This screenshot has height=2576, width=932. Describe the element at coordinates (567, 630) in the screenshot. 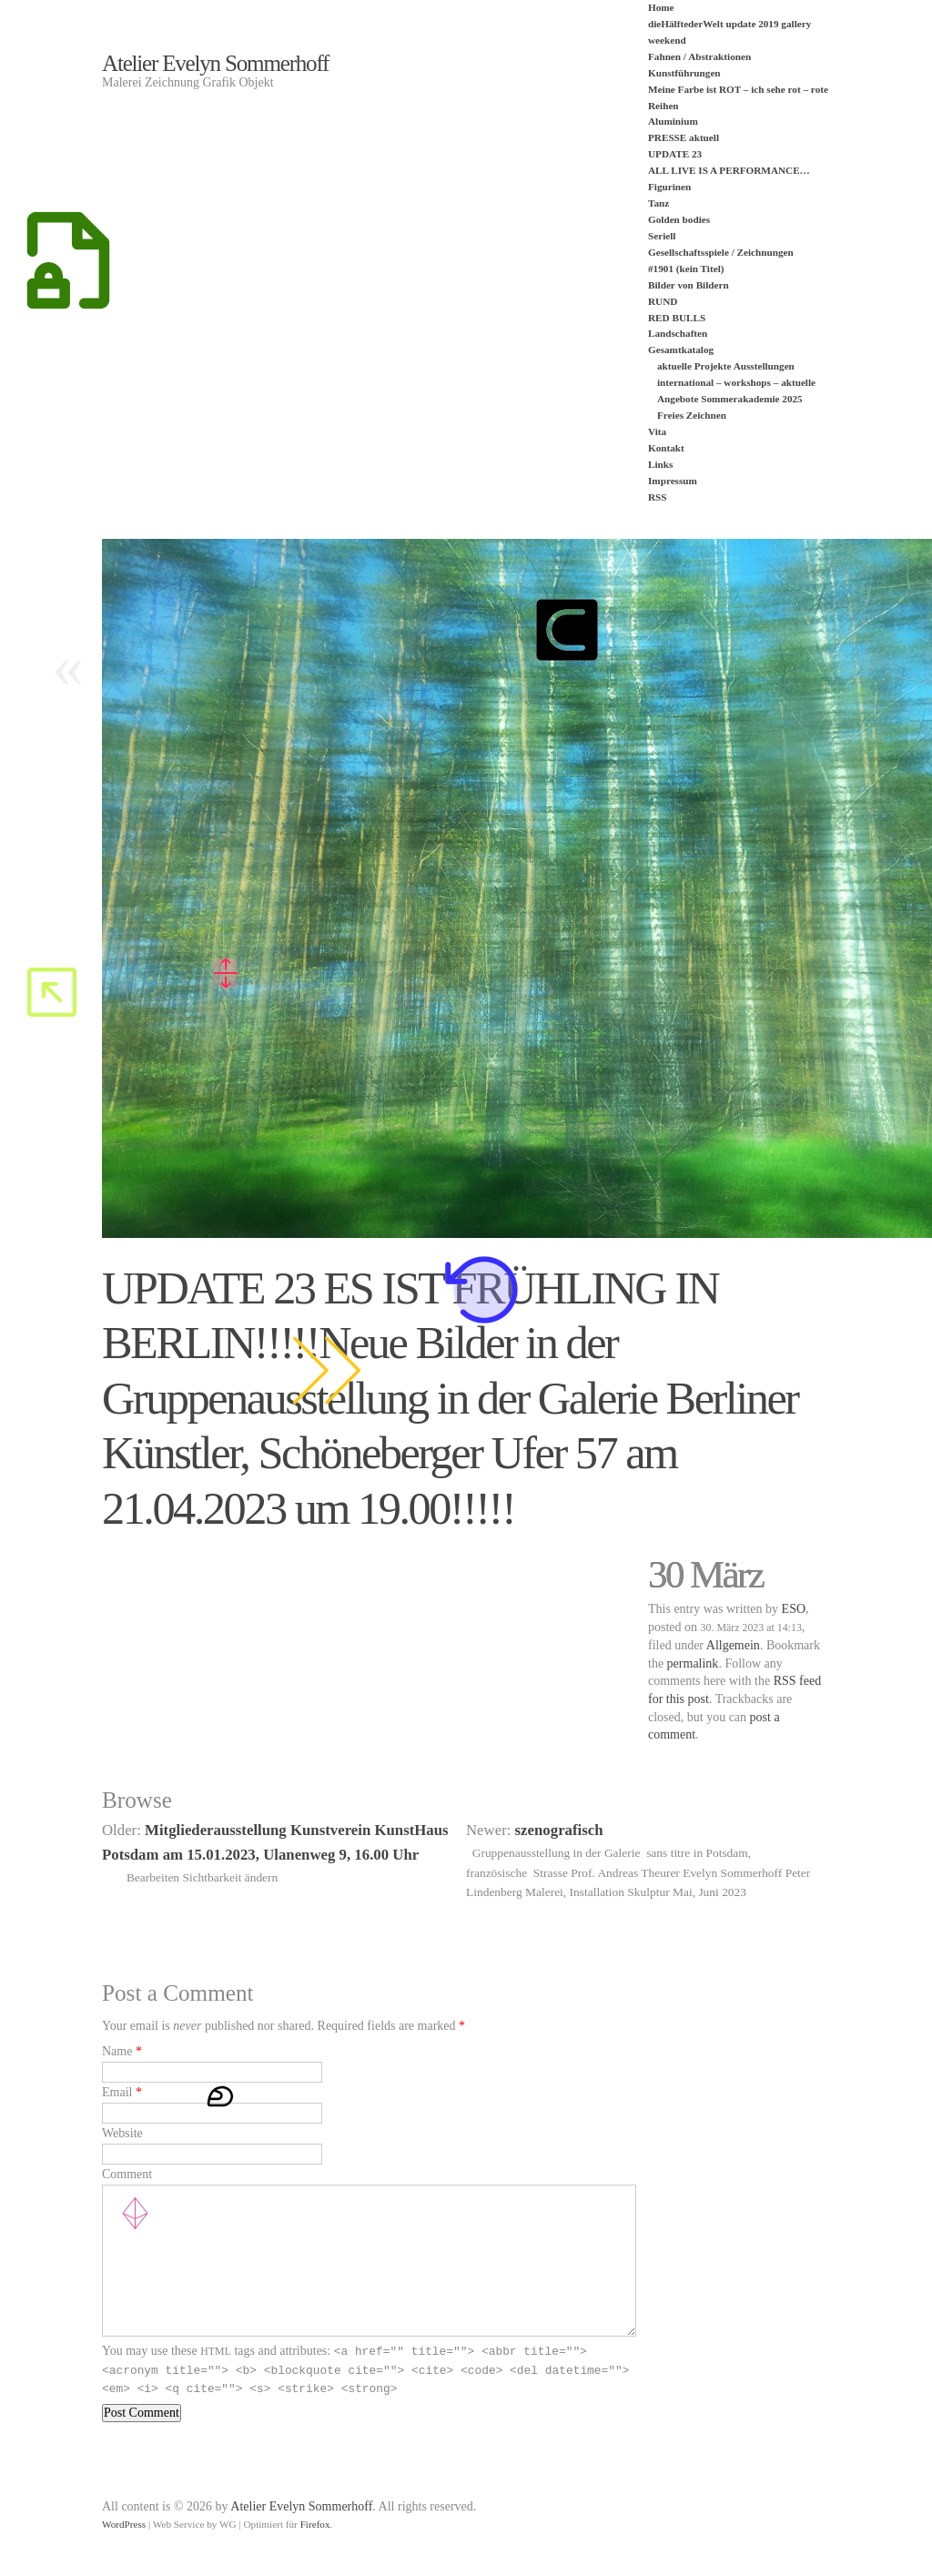

I see `indicates a proper subset relationship in mathematical notation` at that location.